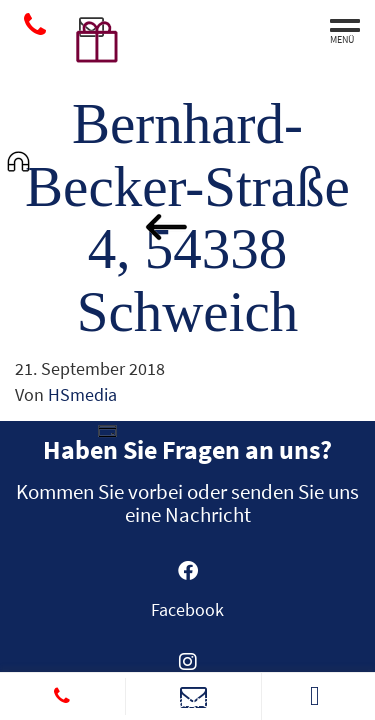 The image size is (375, 720). What do you see at coordinates (18, 161) in the screenshot?
I see `toggle magnetic snapping for alignment` at bounding box center [18, 161].